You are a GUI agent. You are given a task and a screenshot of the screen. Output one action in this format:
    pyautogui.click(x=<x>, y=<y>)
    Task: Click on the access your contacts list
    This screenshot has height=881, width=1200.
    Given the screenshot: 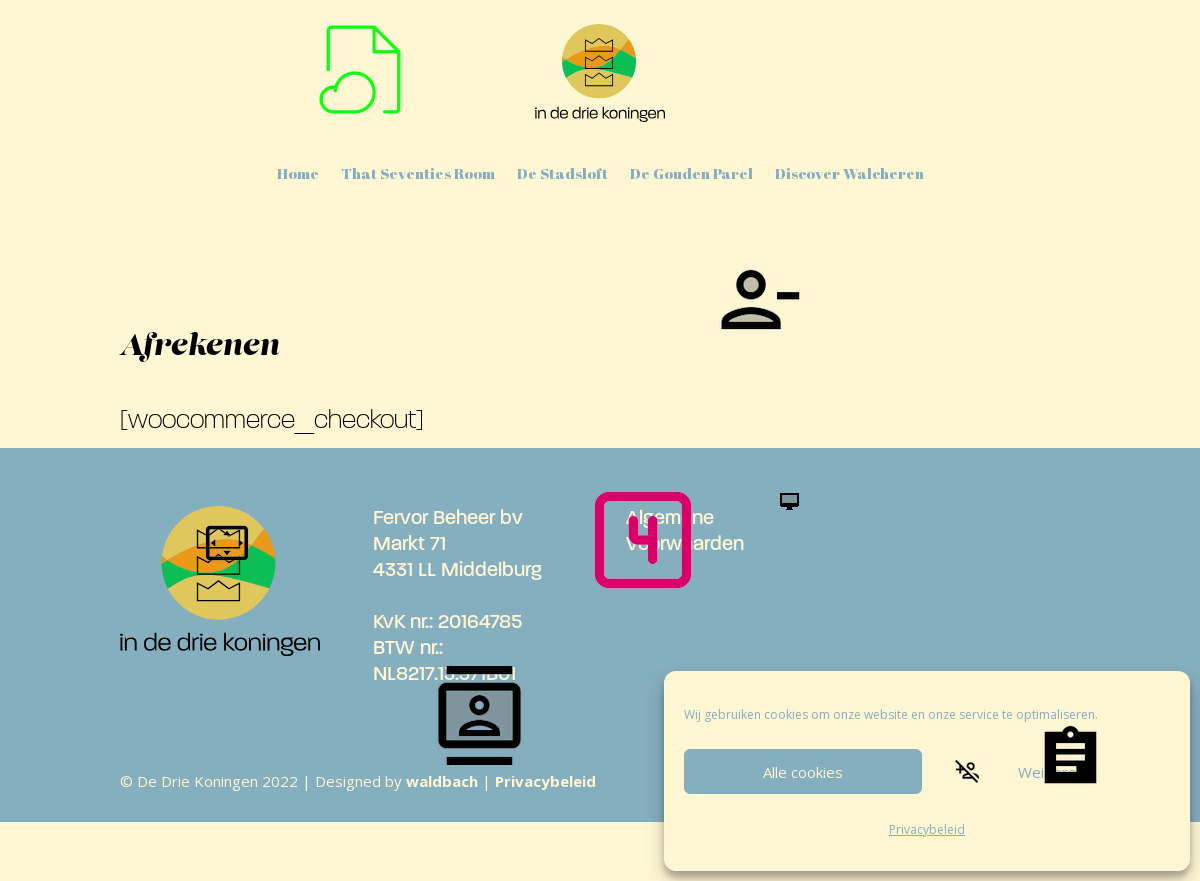 What is the action you would take?
    pyautogui.click(x=479, y=715)
    